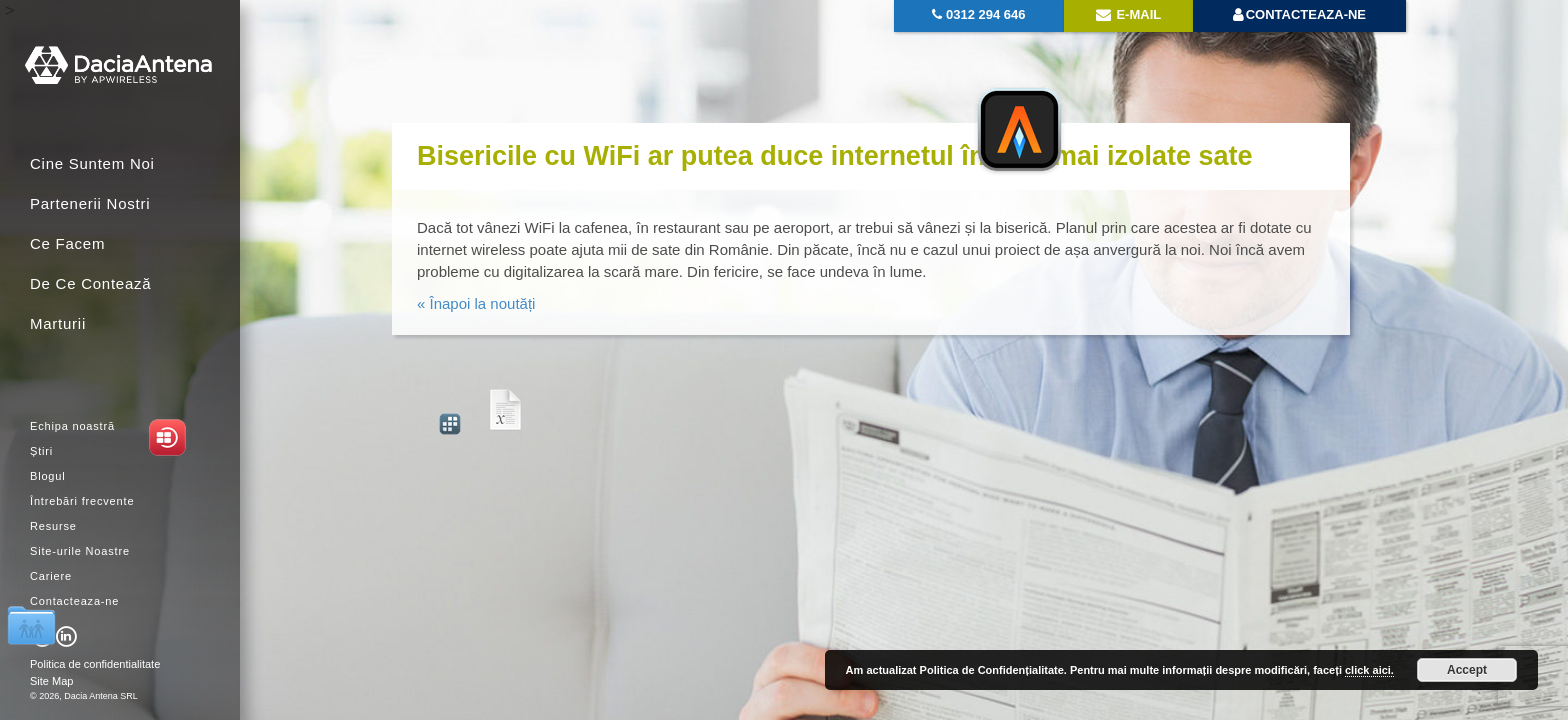 The width and height of the screenshot is (1568, 720). I want to click on launch alacritty terminal emulator, so click(1019, 129).